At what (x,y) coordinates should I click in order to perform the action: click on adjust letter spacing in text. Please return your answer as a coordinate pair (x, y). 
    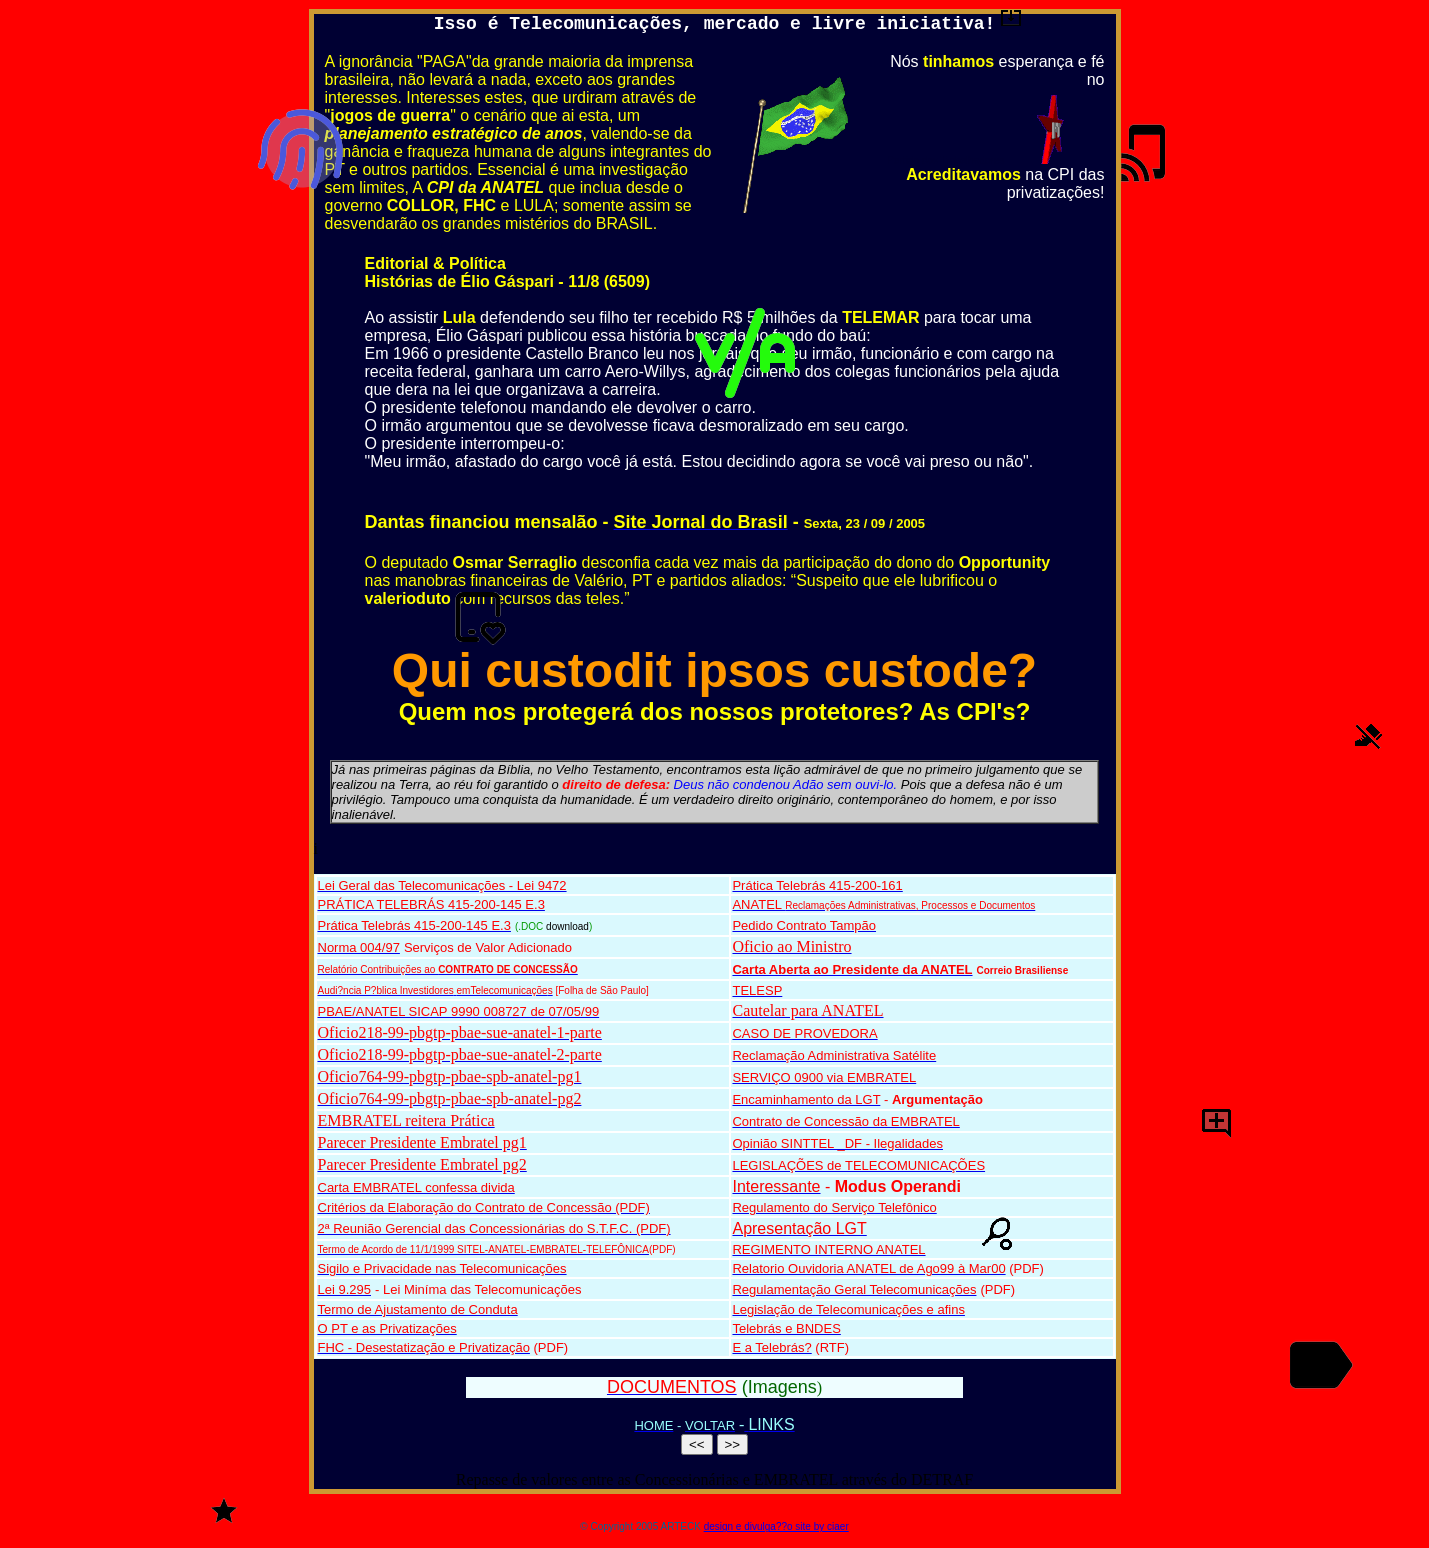
    Looking at the image, I should click on (745, 353).